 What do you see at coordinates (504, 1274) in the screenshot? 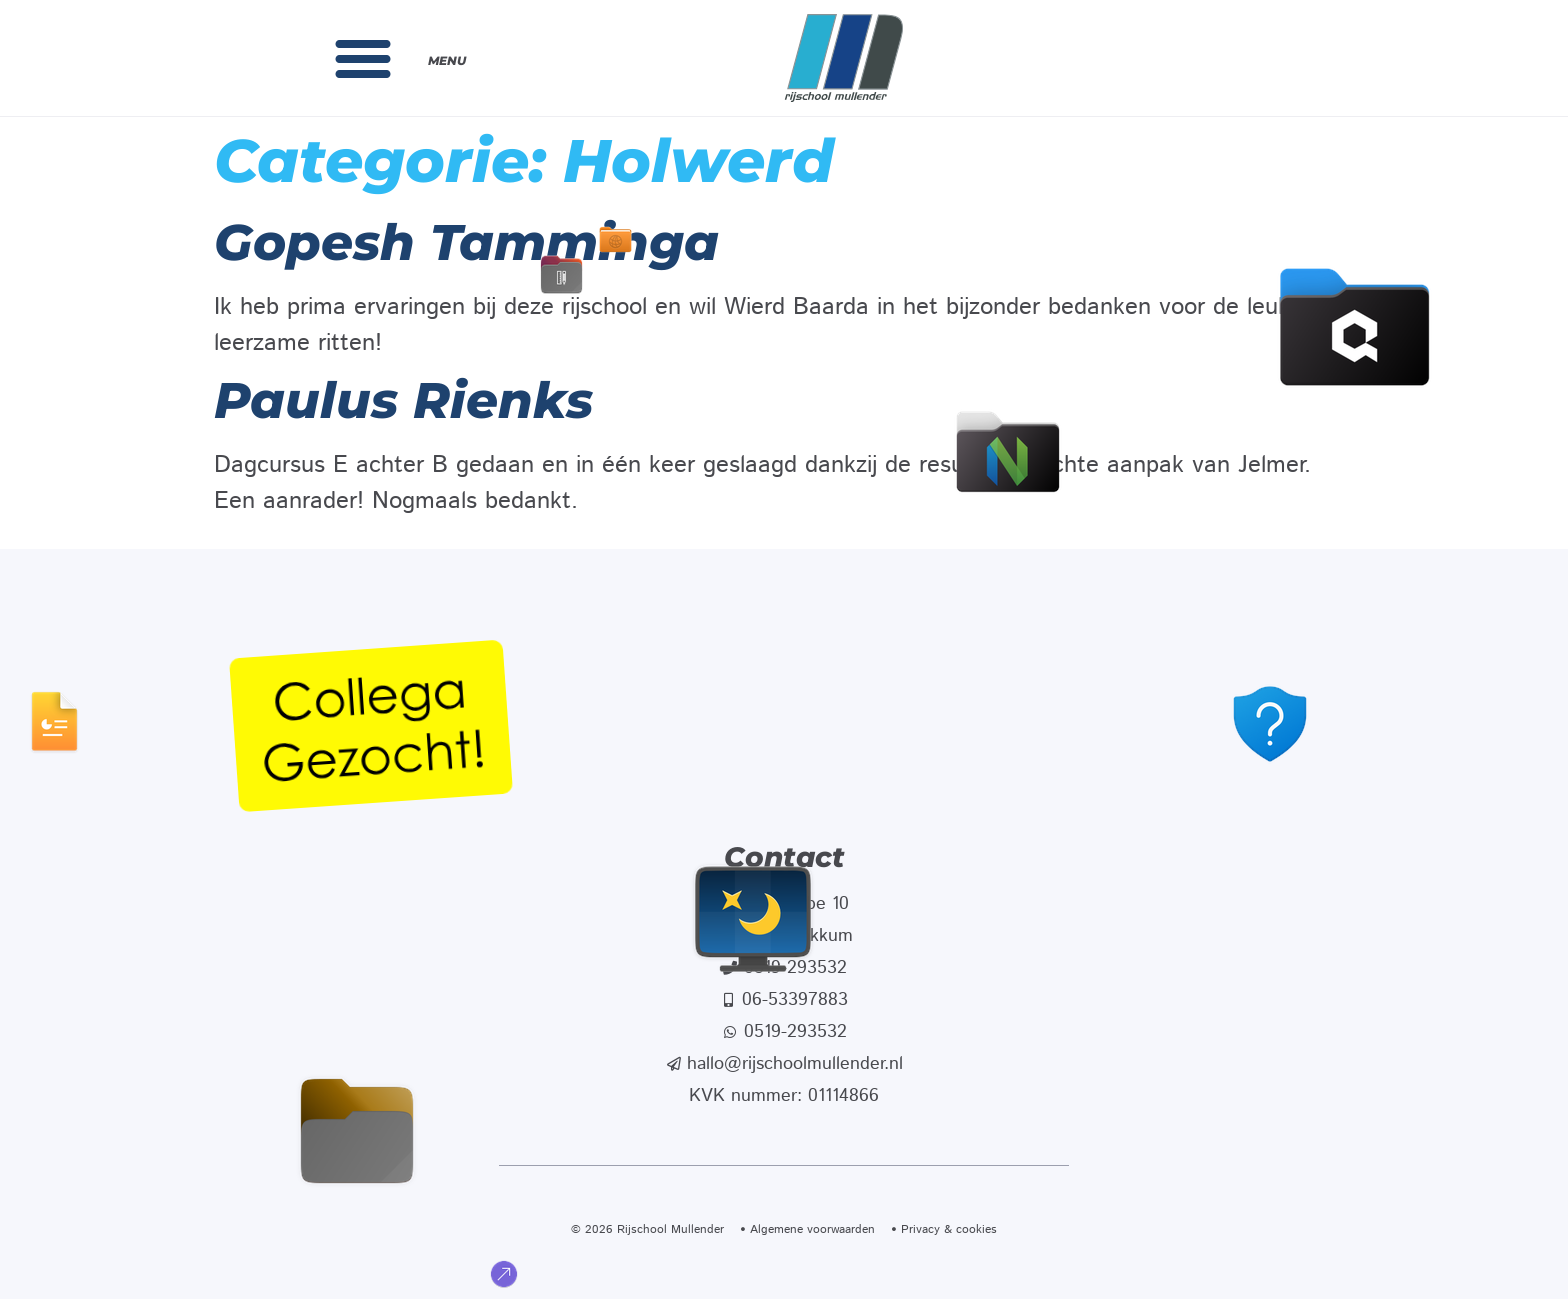
I see `indicates a symbolic link or shortcut to another file` at bounding box center [504, 1274].